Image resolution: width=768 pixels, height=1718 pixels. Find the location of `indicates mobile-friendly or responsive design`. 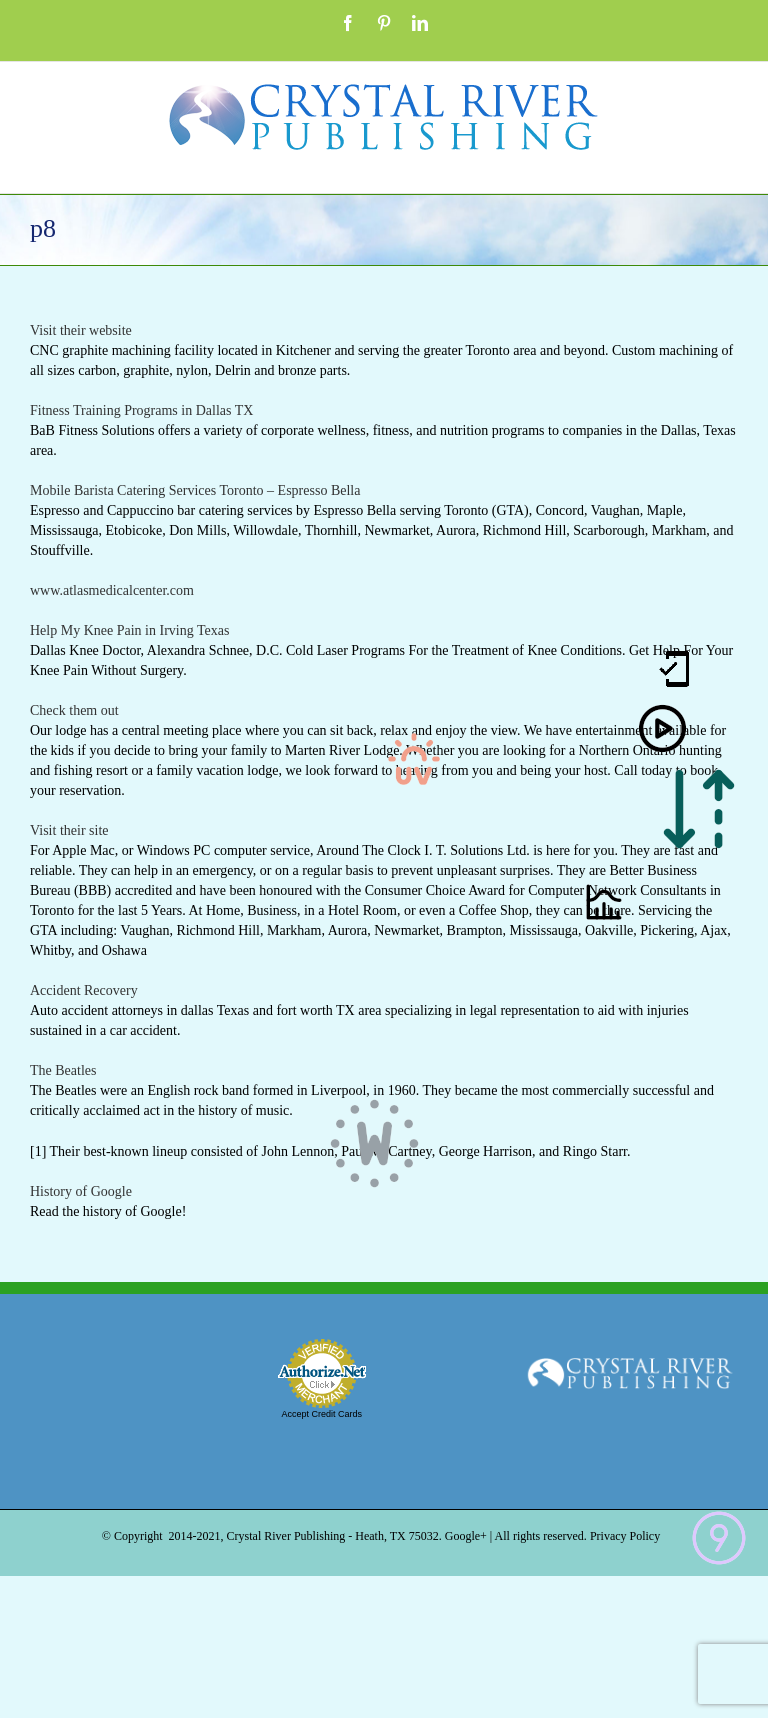

indicates mobile-friendly or responsive design is located at coordinates (674, 669).